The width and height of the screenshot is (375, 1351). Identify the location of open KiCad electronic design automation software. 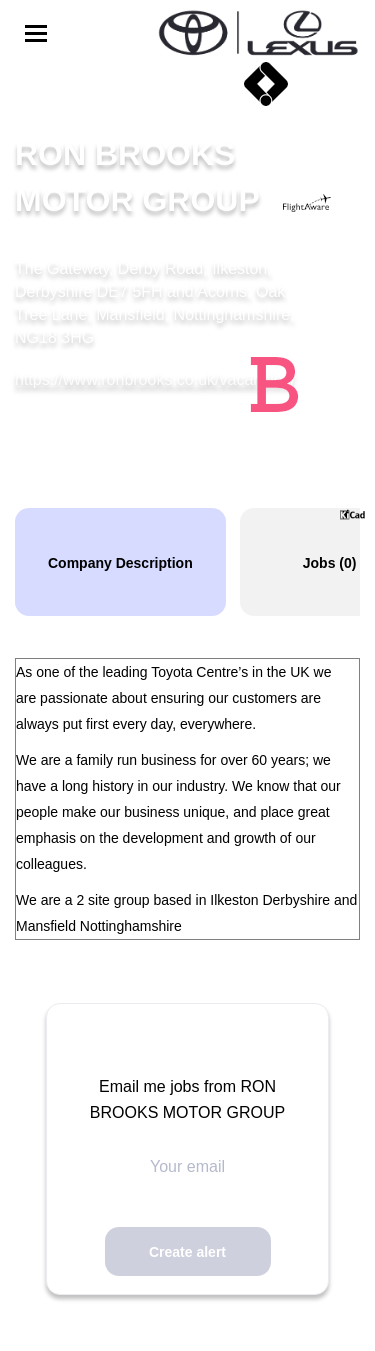
(352, 514).